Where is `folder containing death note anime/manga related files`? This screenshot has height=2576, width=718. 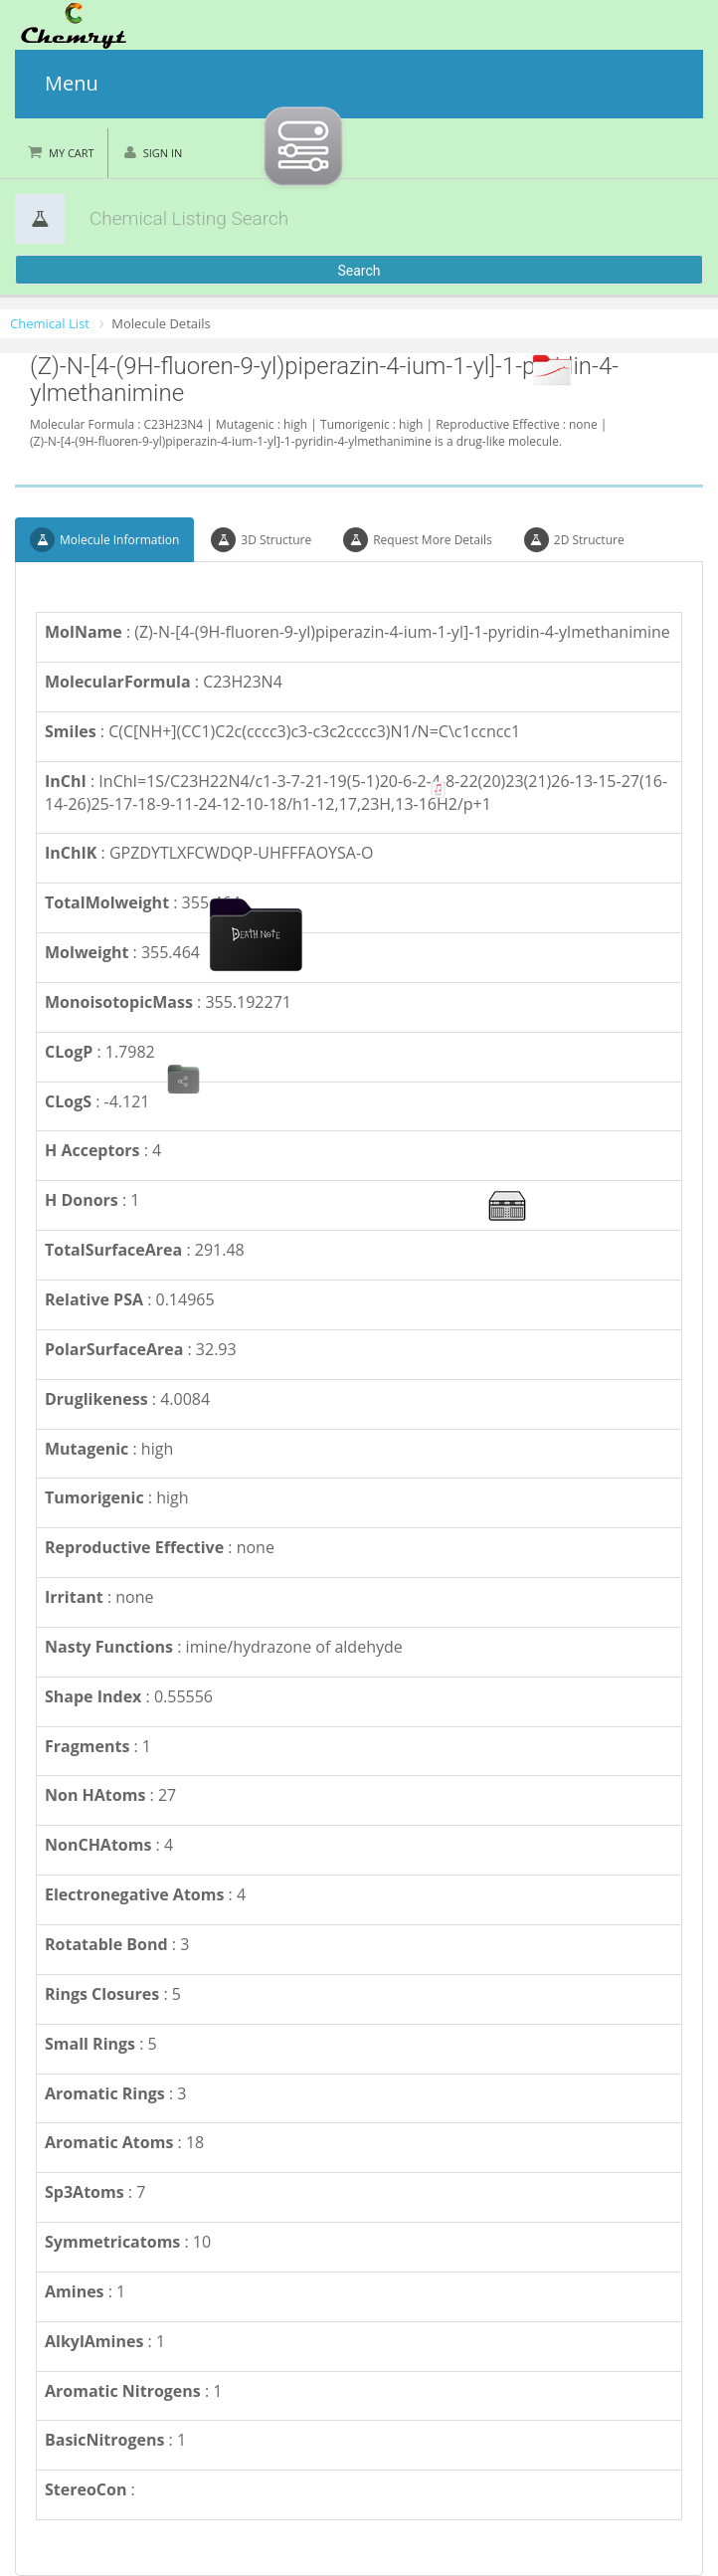 folder containing death note anime/manga related files is located at coordinates (256, 937).